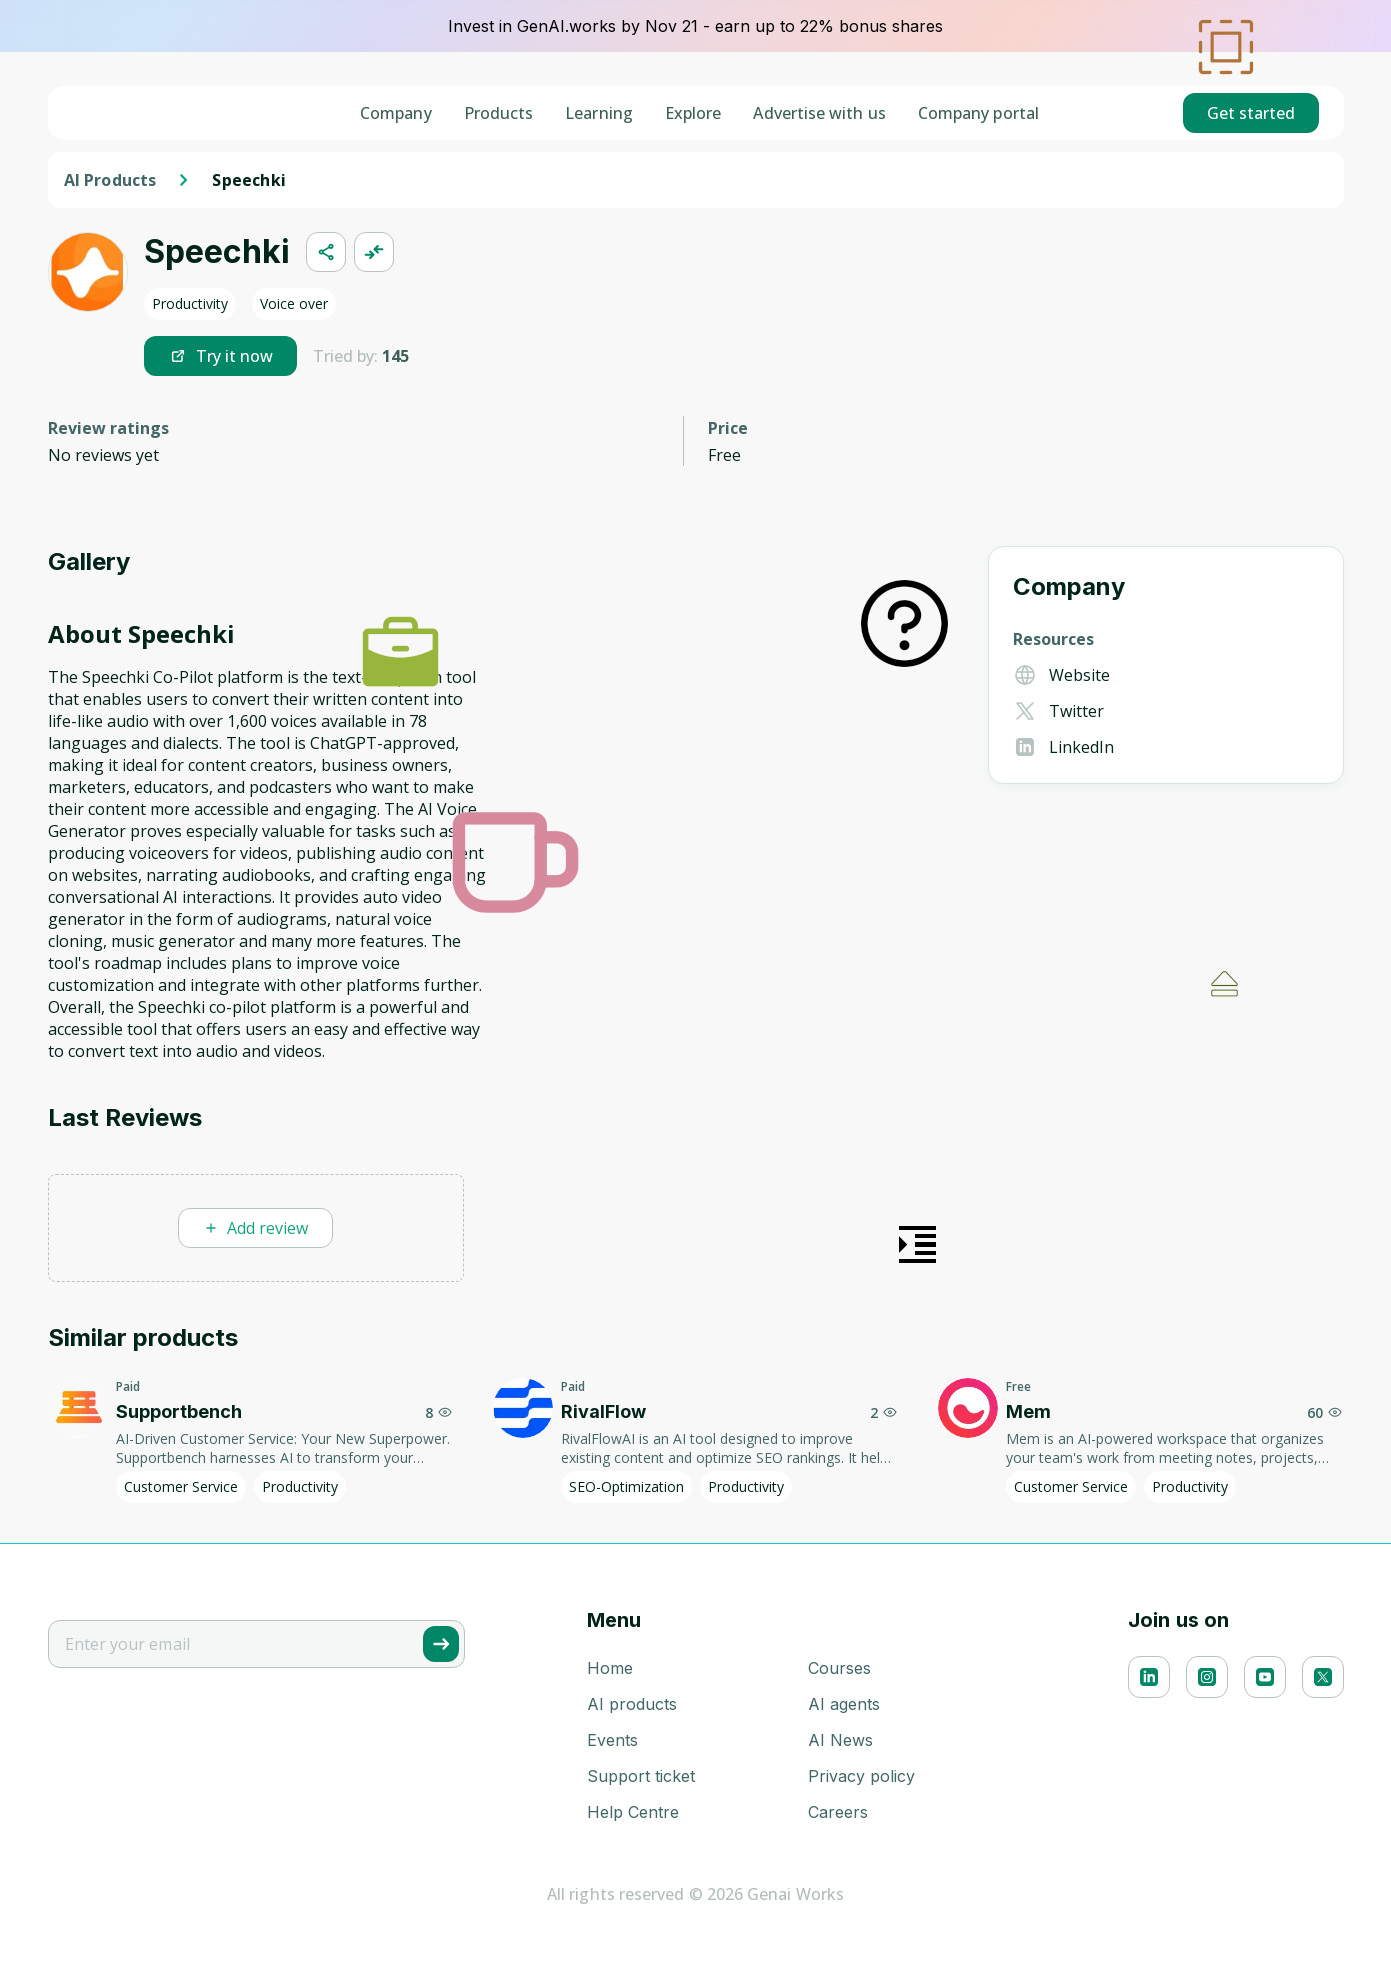 This screenshot has width=1391, height=1968. Describe the element at coordinates (515, 862) in the screenshot. I see `access coffee break or pause timer` at that location.